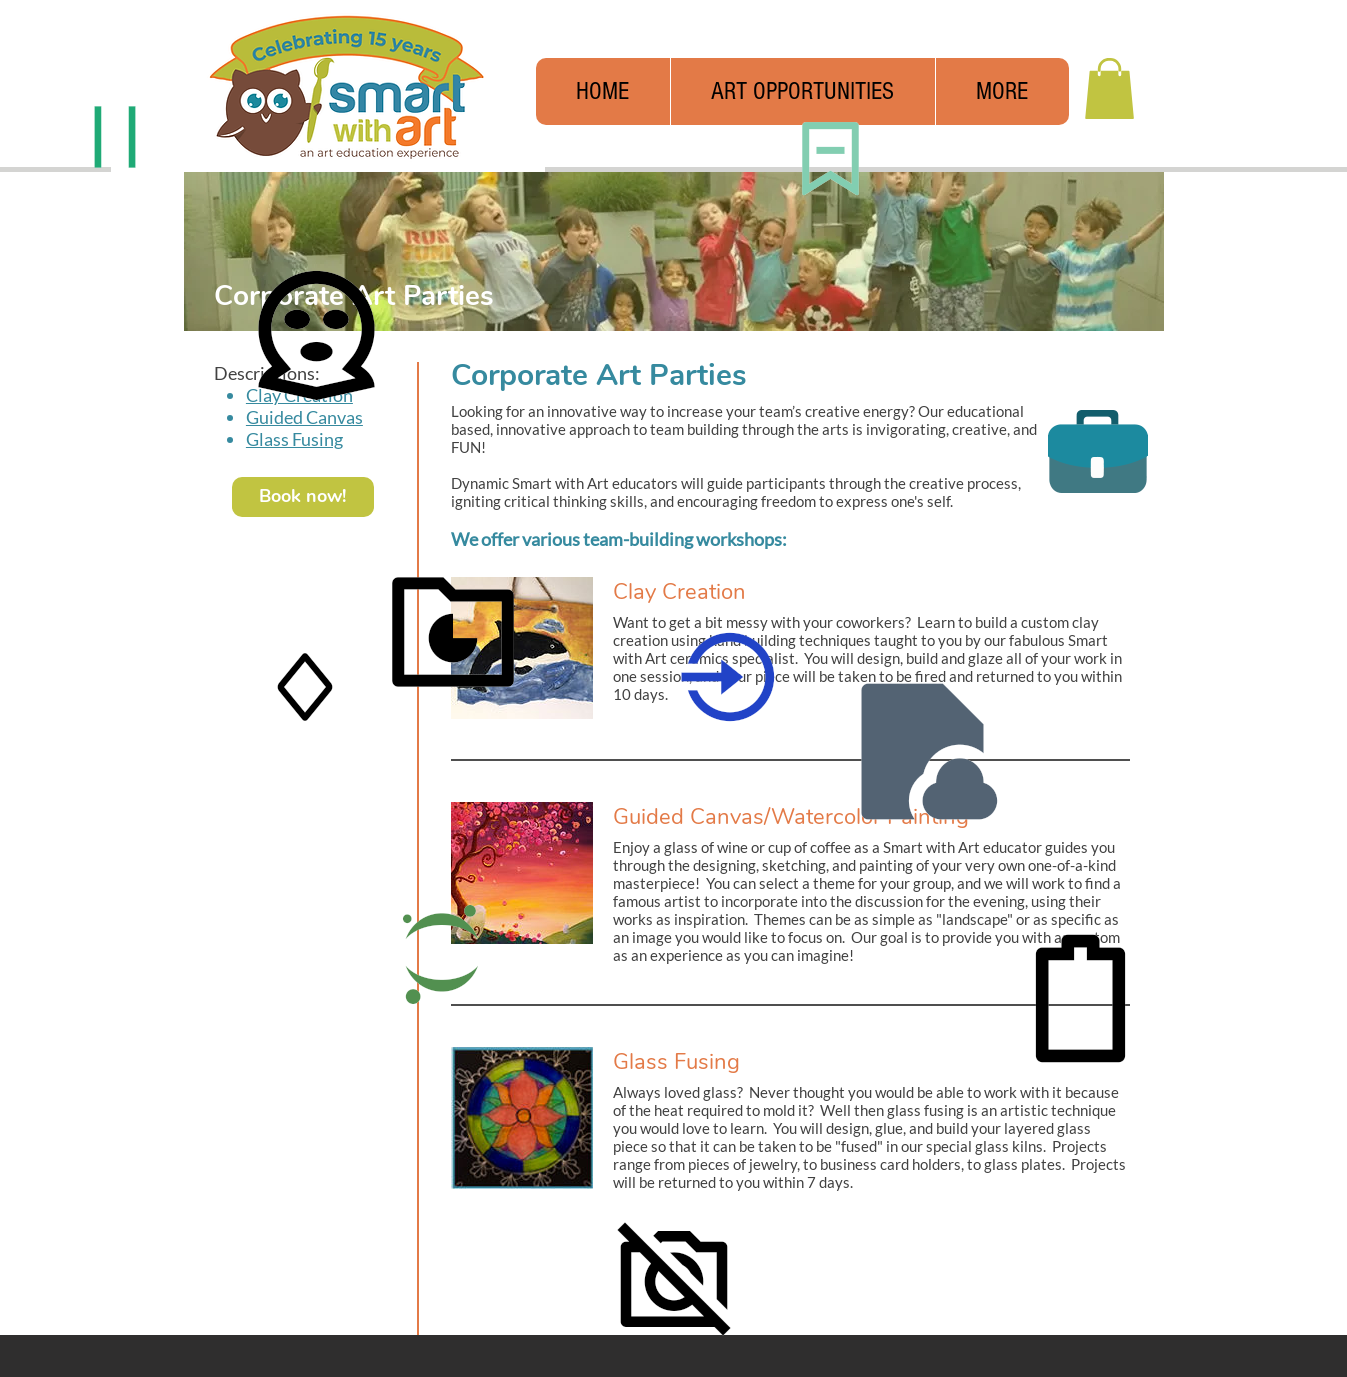 The image size is (1347, 1377). Describe the element at coordinates (1080, 998) in the screenshot. I see `indicates low battery level` at that location.